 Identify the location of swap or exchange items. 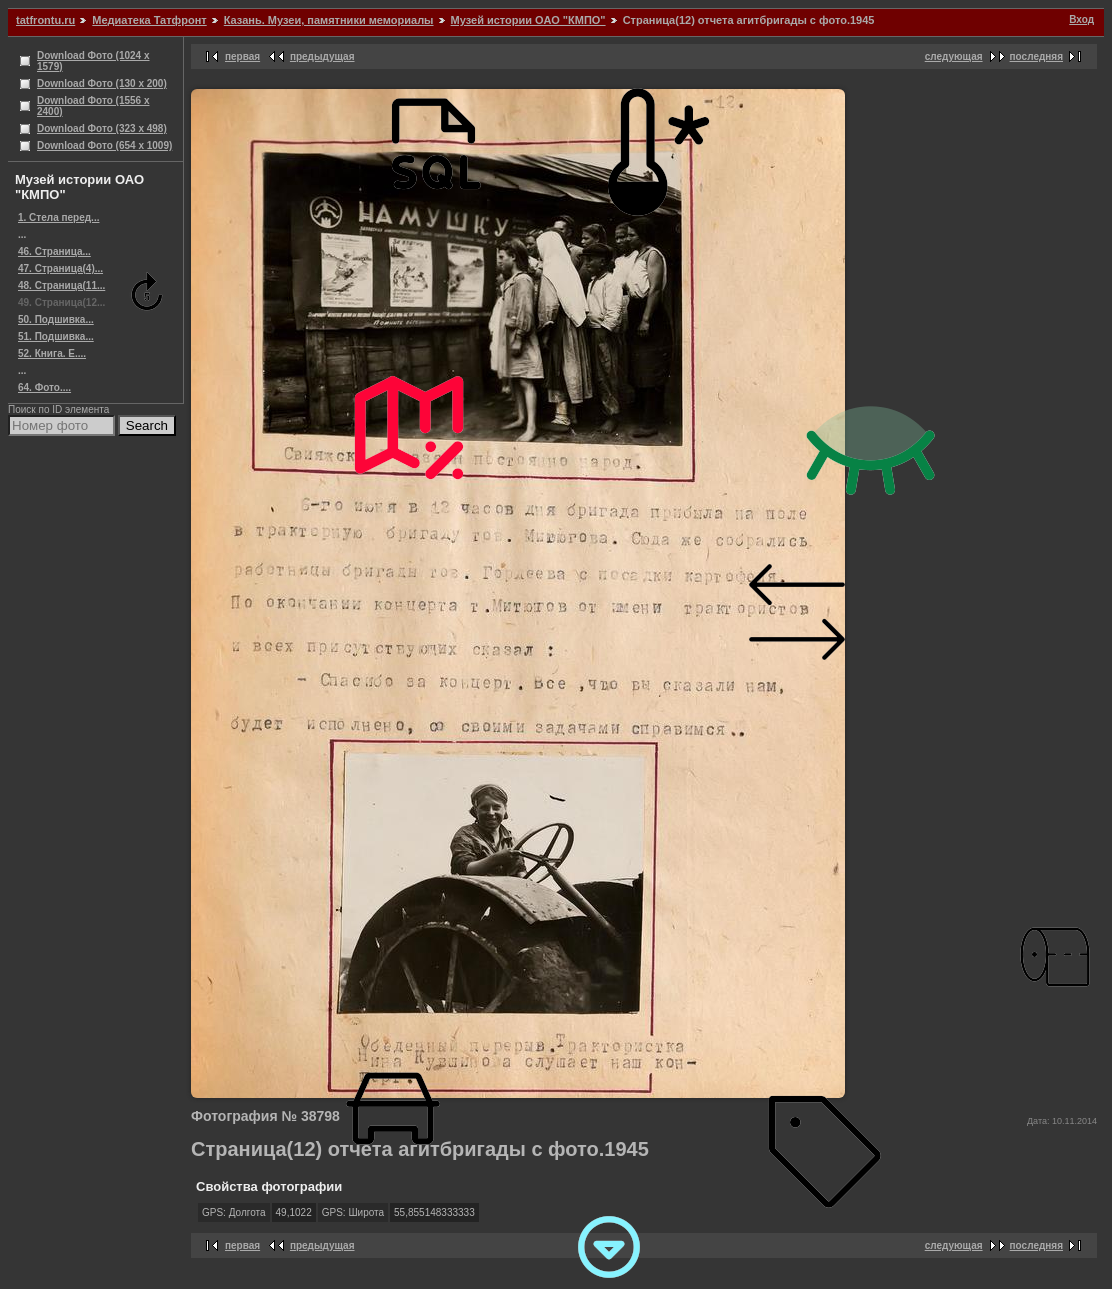
(797, 612).